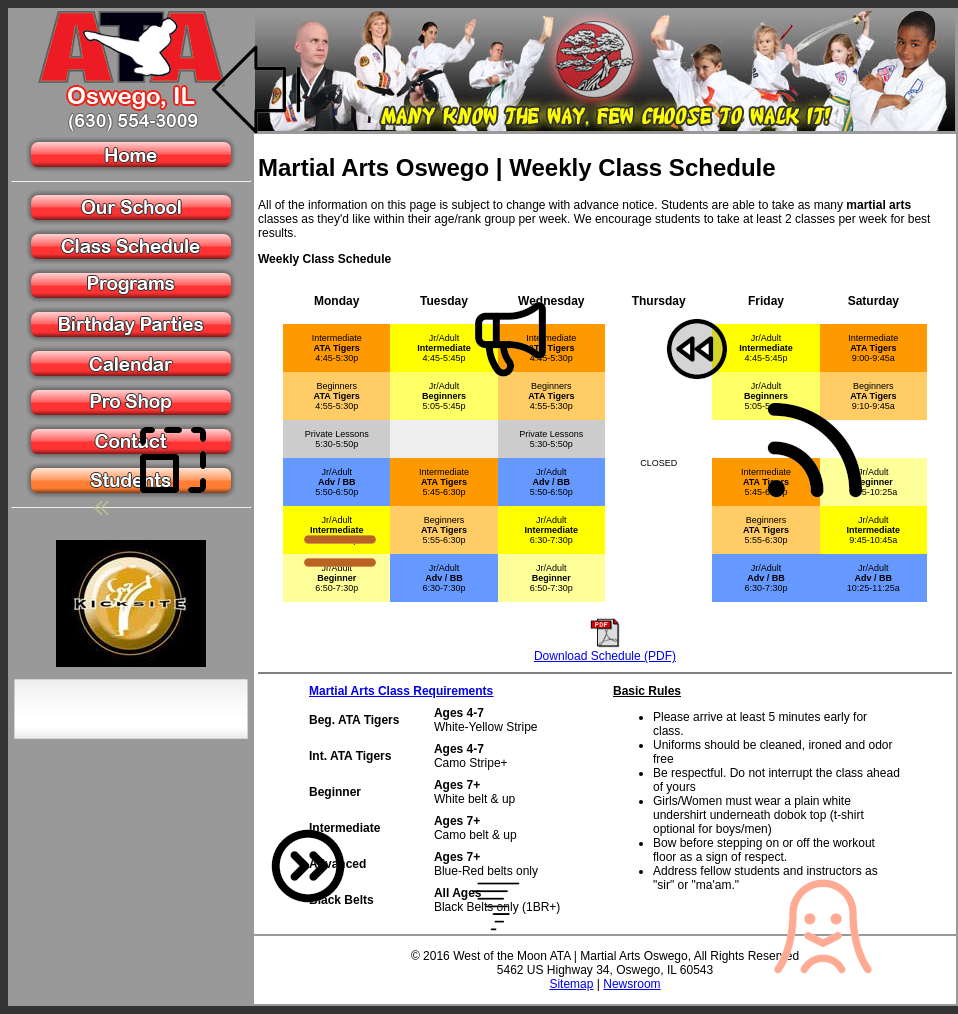 The image size is (958, 1014). I want to click on skip forward or advance quickly, so click(308, 866).